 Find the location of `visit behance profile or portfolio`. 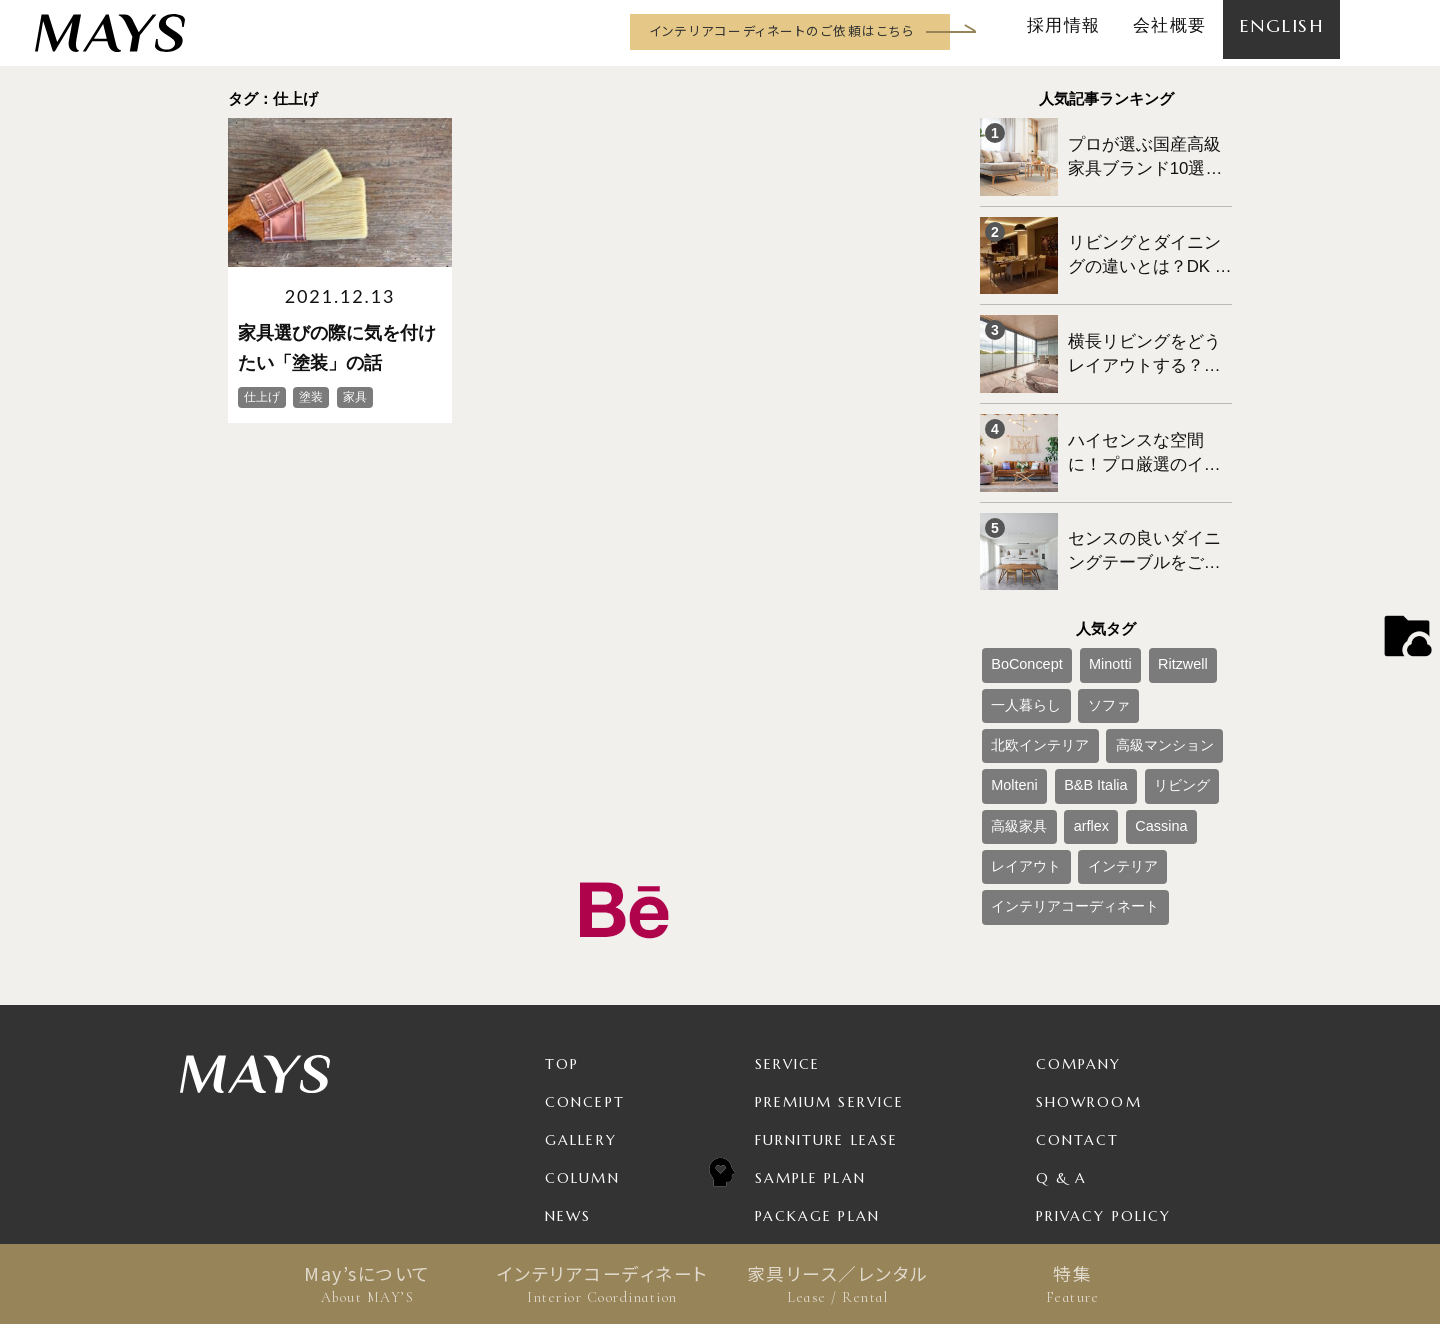

visit behance profile or portfolio is located at coordinates (624, 909).